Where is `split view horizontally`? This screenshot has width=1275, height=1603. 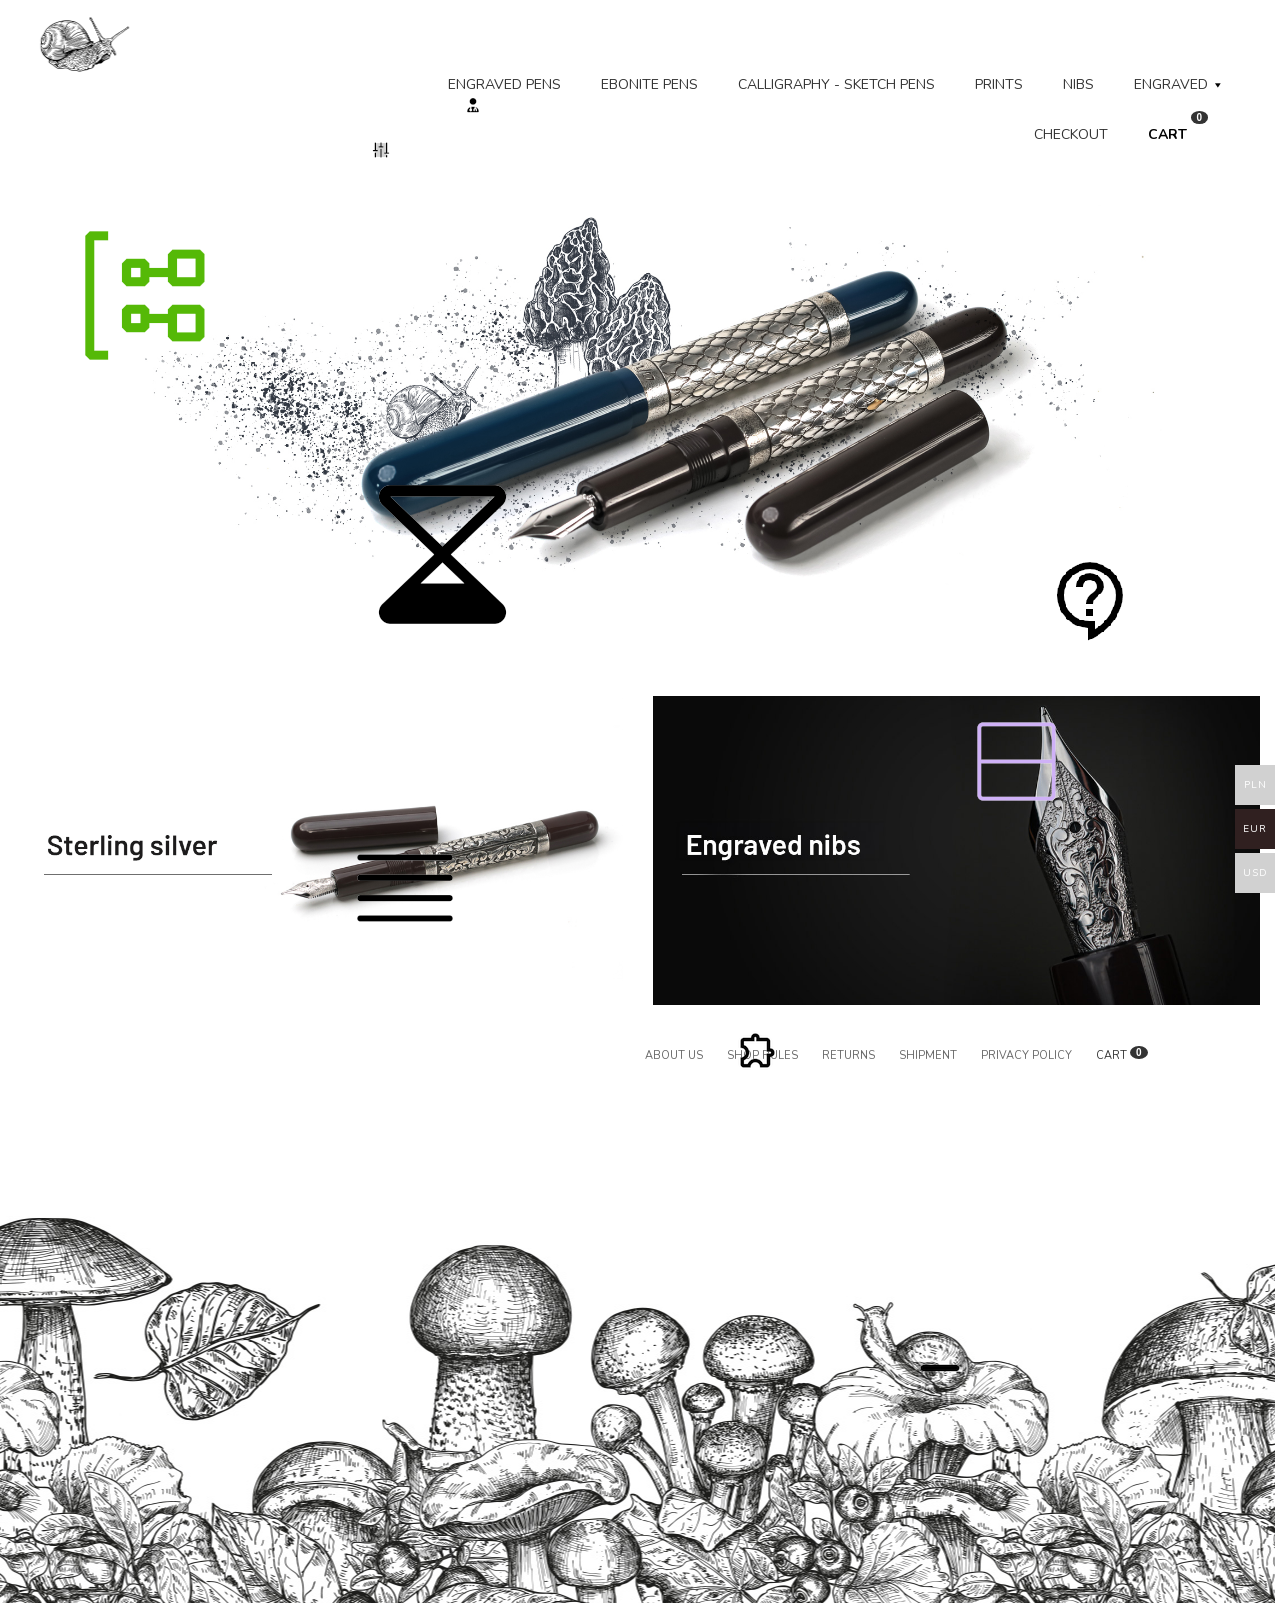 split view horizontally is located at coordinates (1016, 761).